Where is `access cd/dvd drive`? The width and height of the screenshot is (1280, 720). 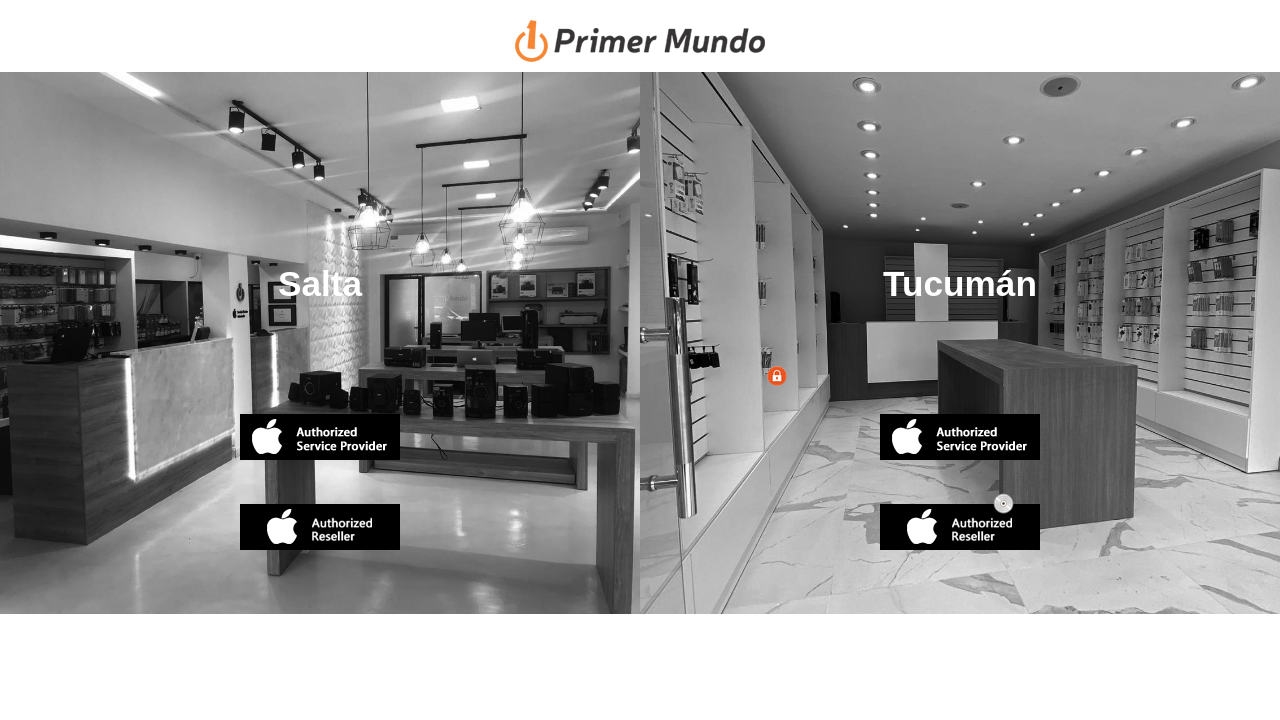 access cd/dvd drive is located at coordinates (1003, 503).